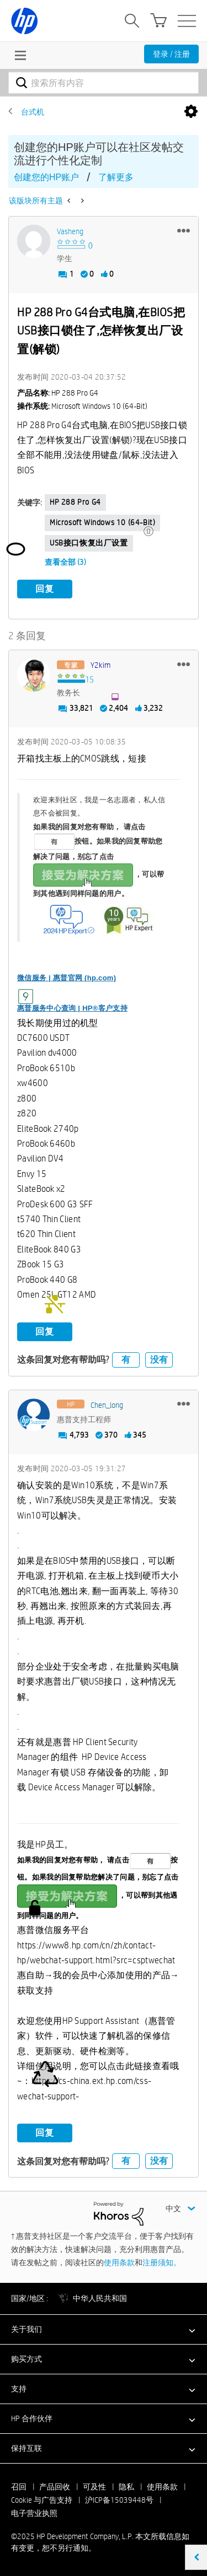  Describe the element at coordinates (115, 696) in the screenshot. I see `toggle bottom navigation bar visibility` at that location.